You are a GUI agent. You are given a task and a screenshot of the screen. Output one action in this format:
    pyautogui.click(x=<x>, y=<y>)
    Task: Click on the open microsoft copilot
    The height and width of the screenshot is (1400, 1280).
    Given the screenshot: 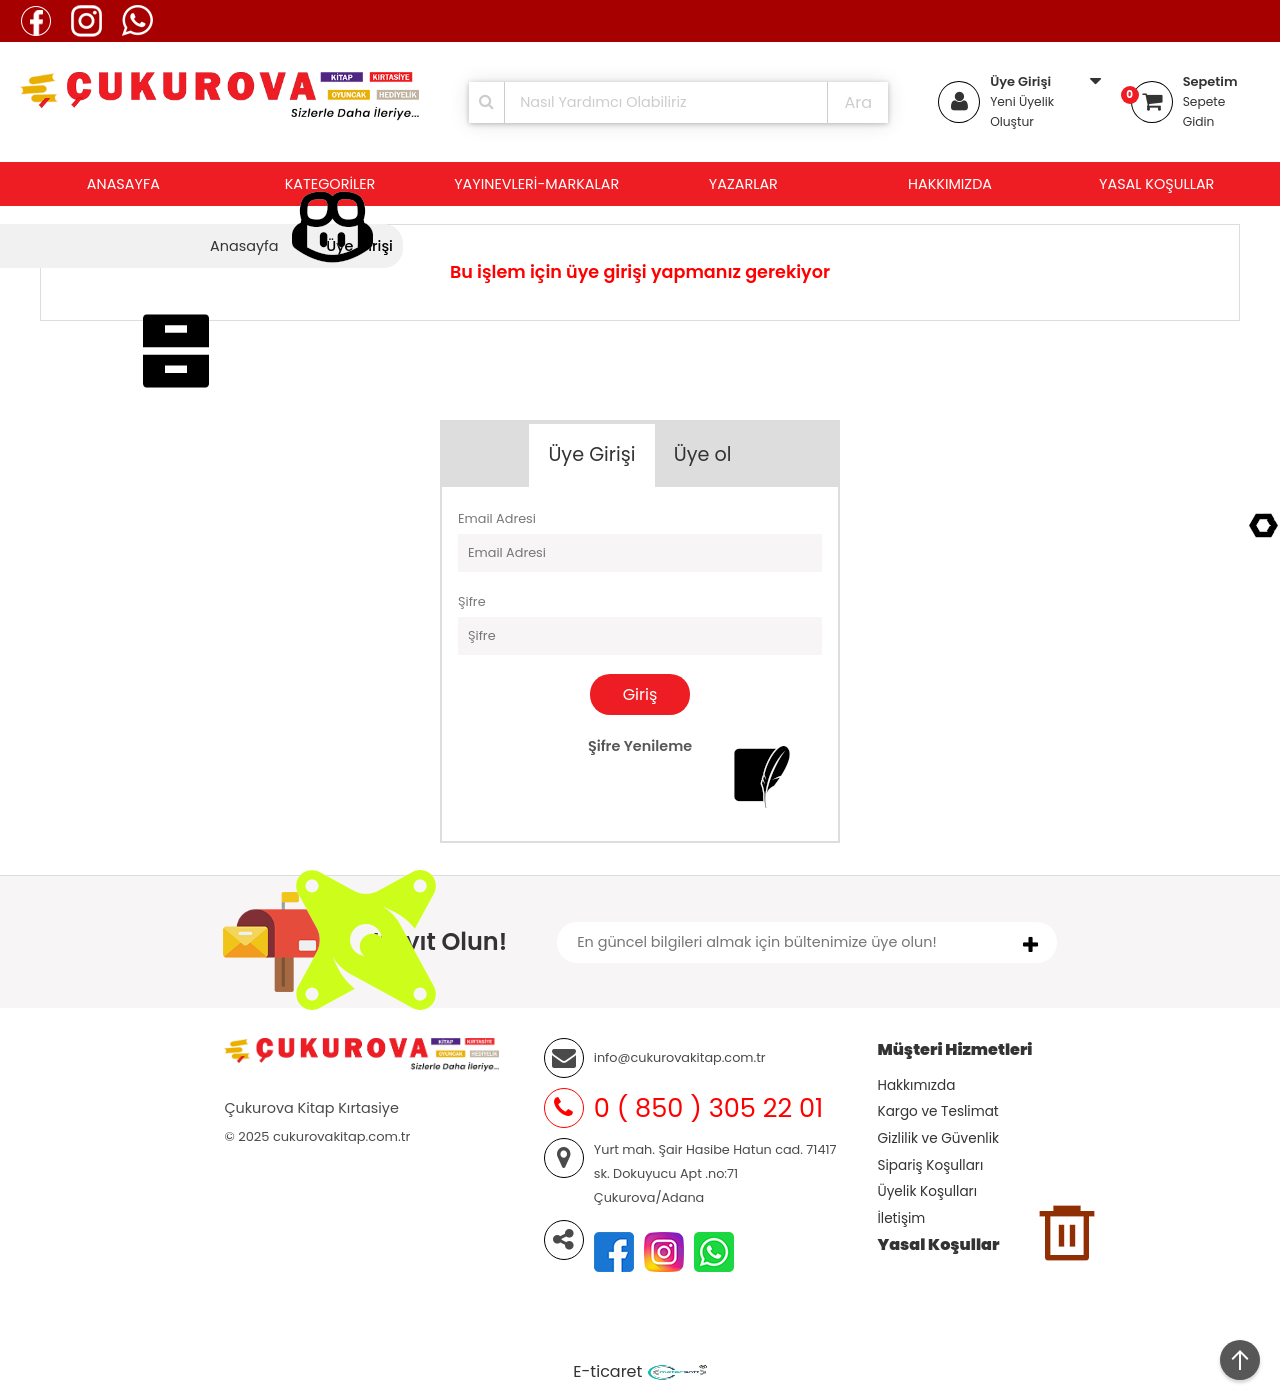 What is the action you would take?
    pyautogui.click(x=332, y=226)
    